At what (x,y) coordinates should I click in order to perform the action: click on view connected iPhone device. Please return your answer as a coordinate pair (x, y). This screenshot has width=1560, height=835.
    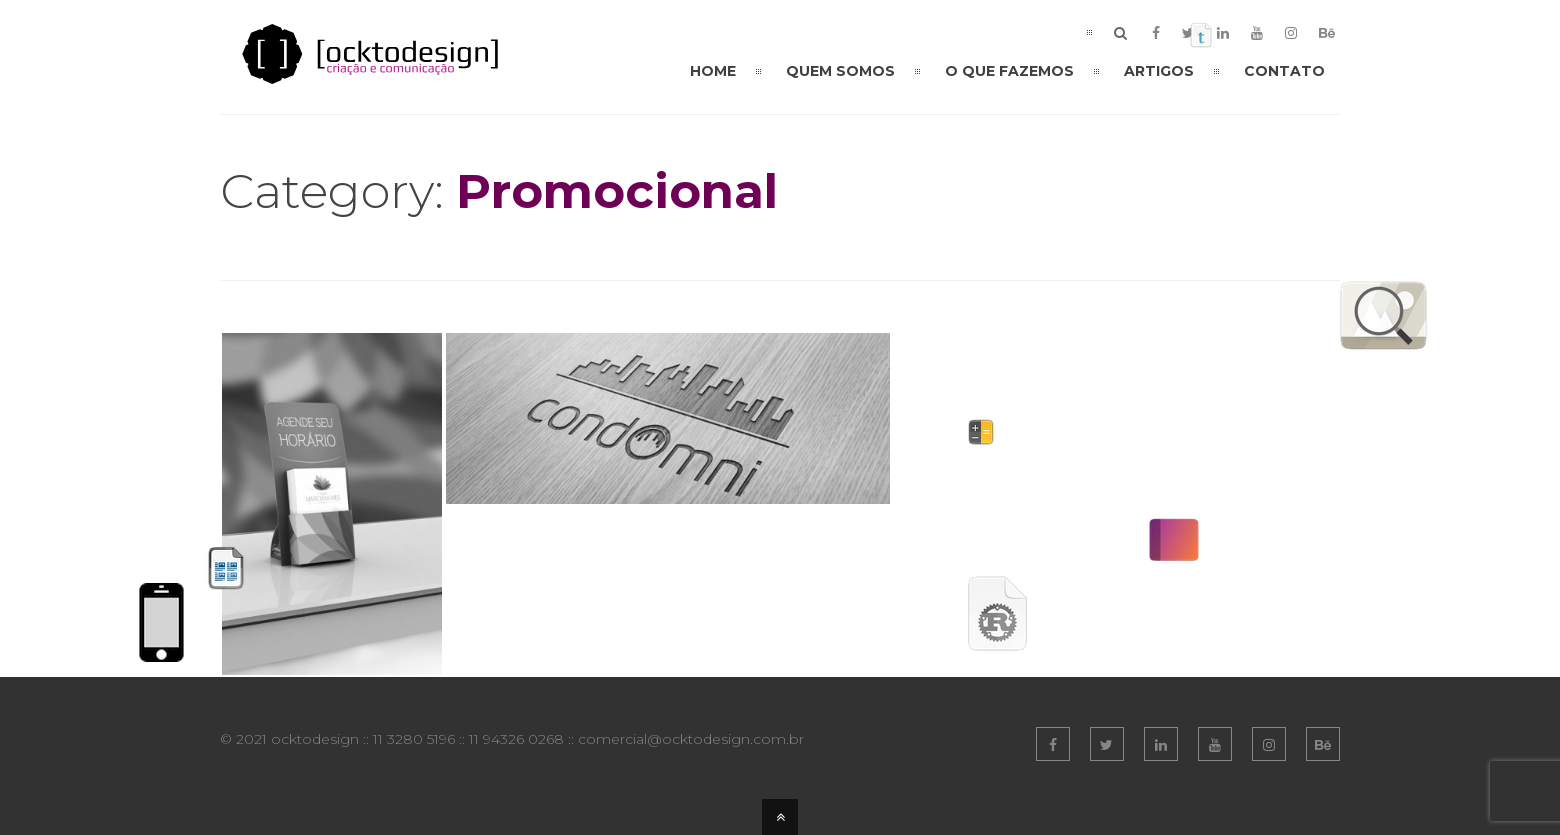
    Looking at the image, I should click on (161, 622).